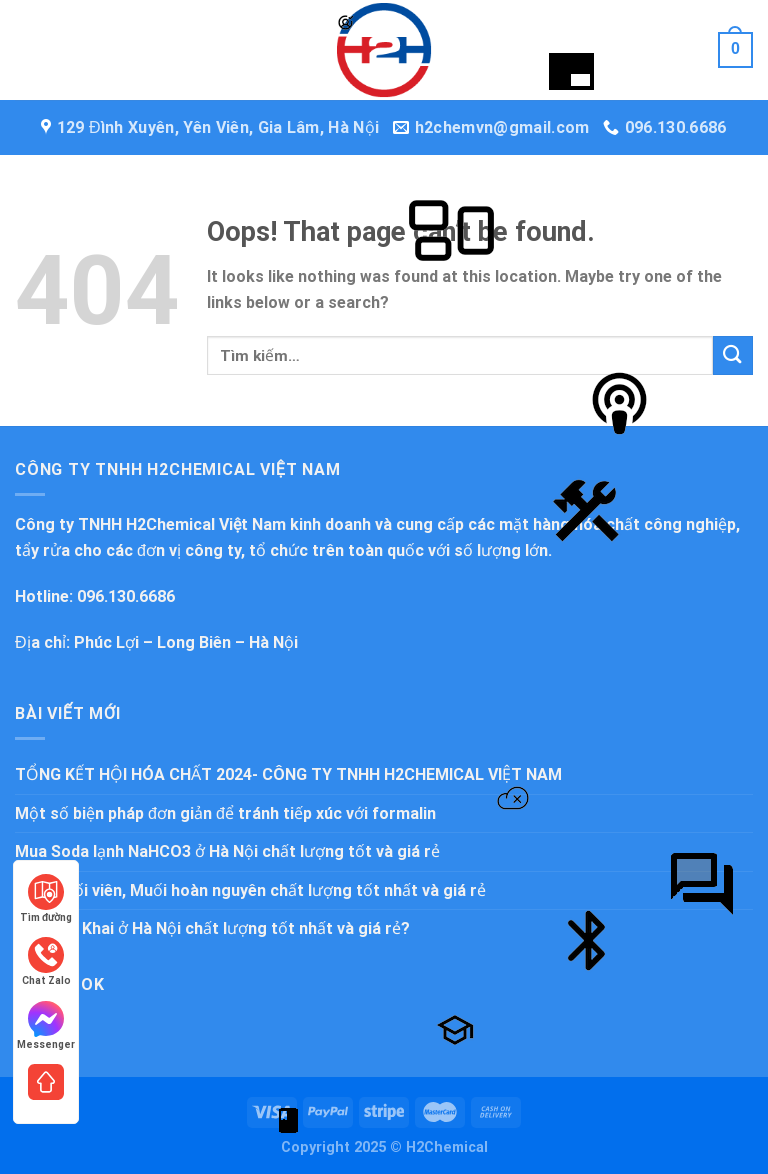  I want to click on open messages or chat, so click(702, 884).